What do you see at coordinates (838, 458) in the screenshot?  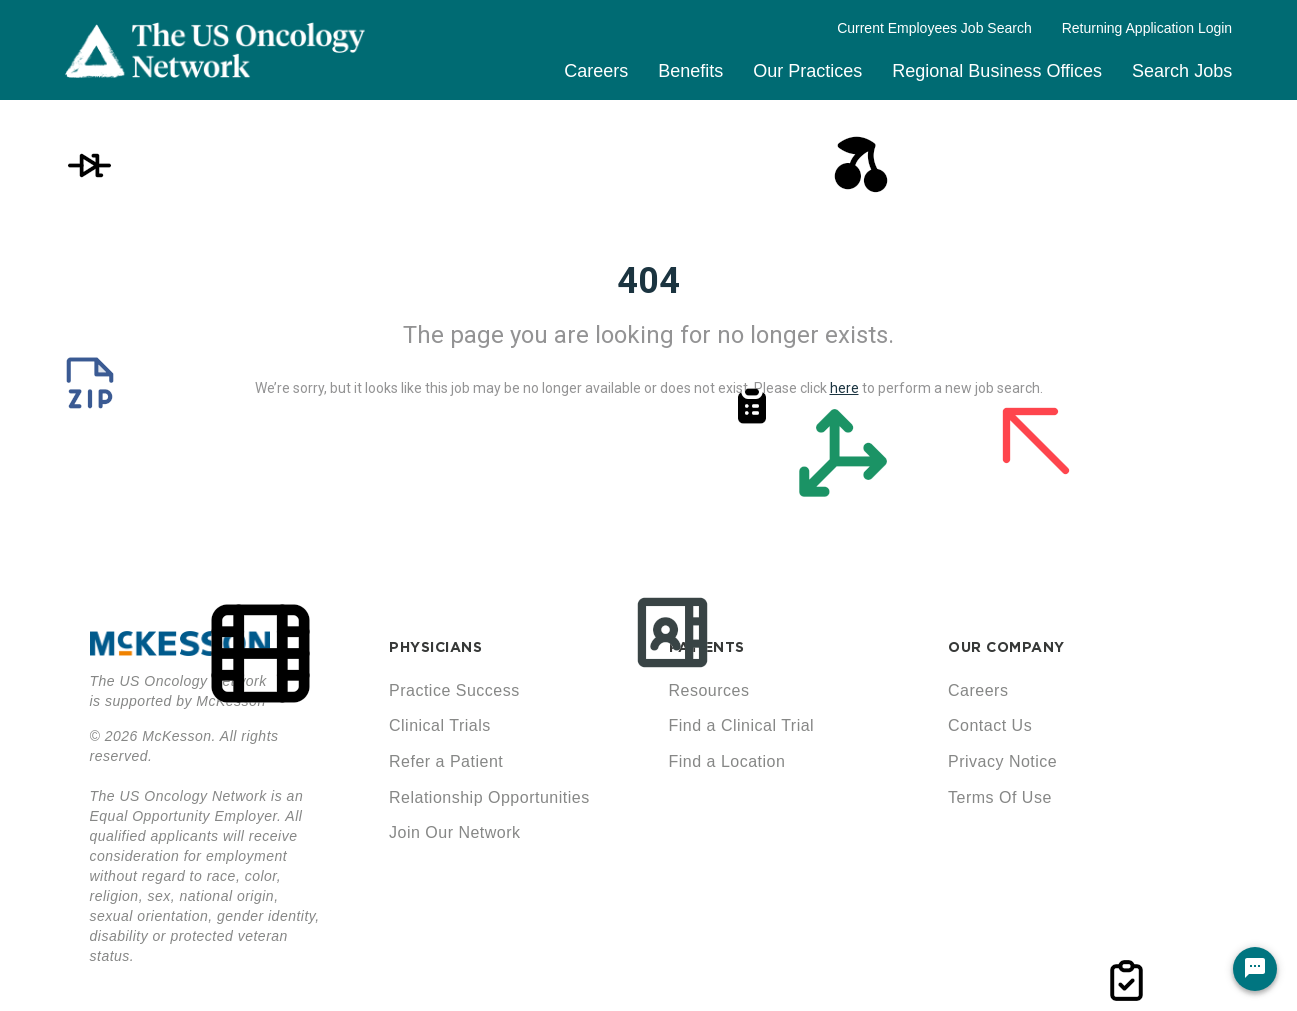 I see `access 3D vector or axis controls` at bounding box center [838, 458].